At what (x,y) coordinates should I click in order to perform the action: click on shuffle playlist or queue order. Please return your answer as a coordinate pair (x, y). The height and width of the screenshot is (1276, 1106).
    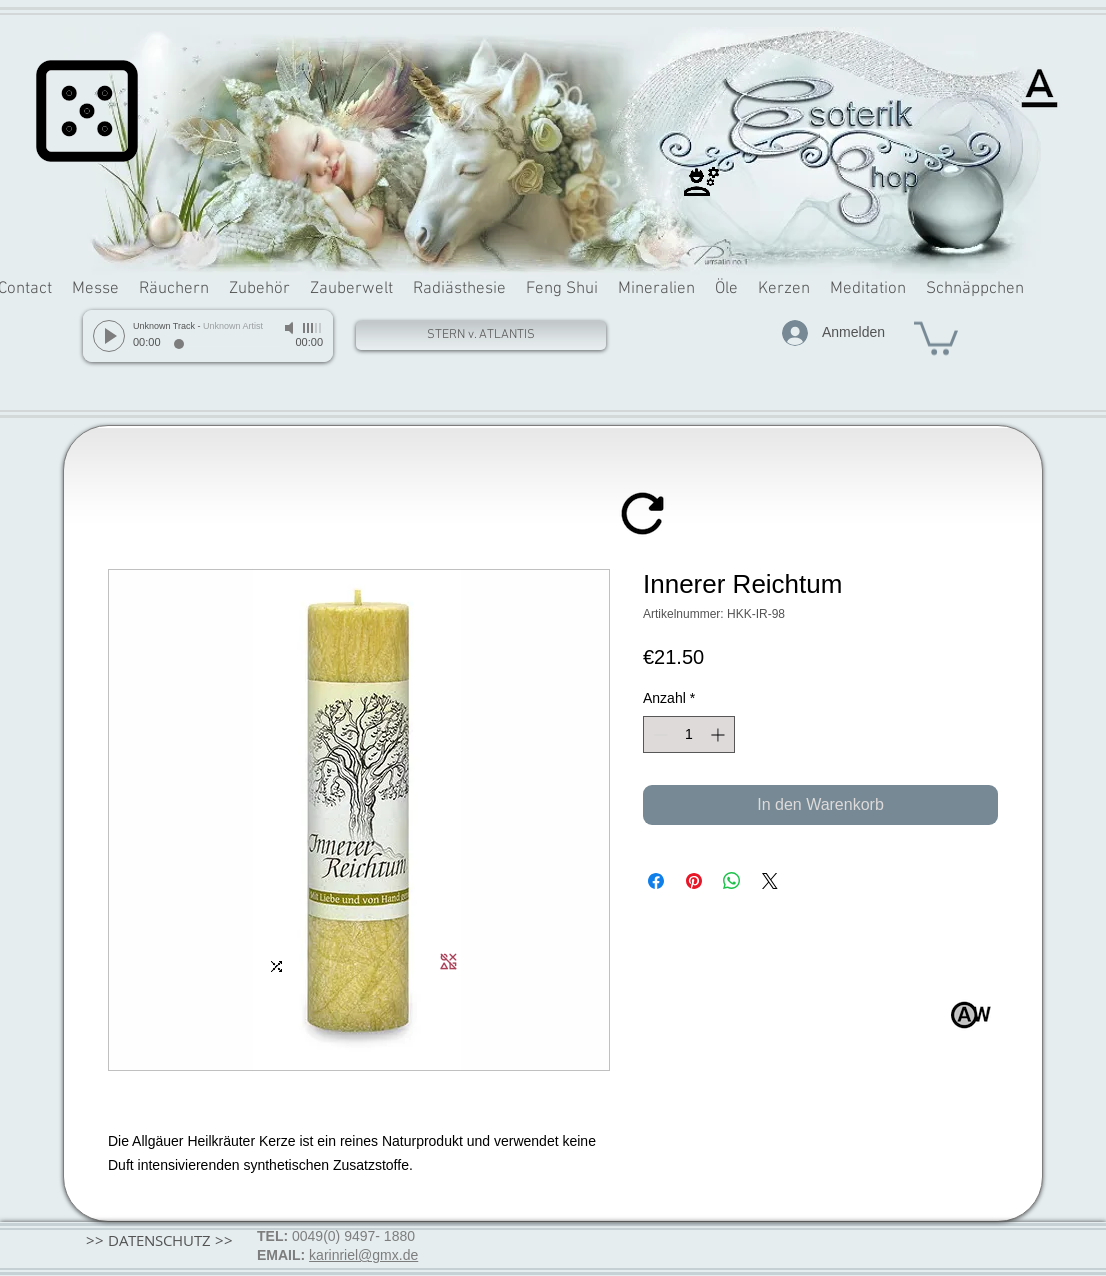
    Looking at the image, I should click on (276, 966).